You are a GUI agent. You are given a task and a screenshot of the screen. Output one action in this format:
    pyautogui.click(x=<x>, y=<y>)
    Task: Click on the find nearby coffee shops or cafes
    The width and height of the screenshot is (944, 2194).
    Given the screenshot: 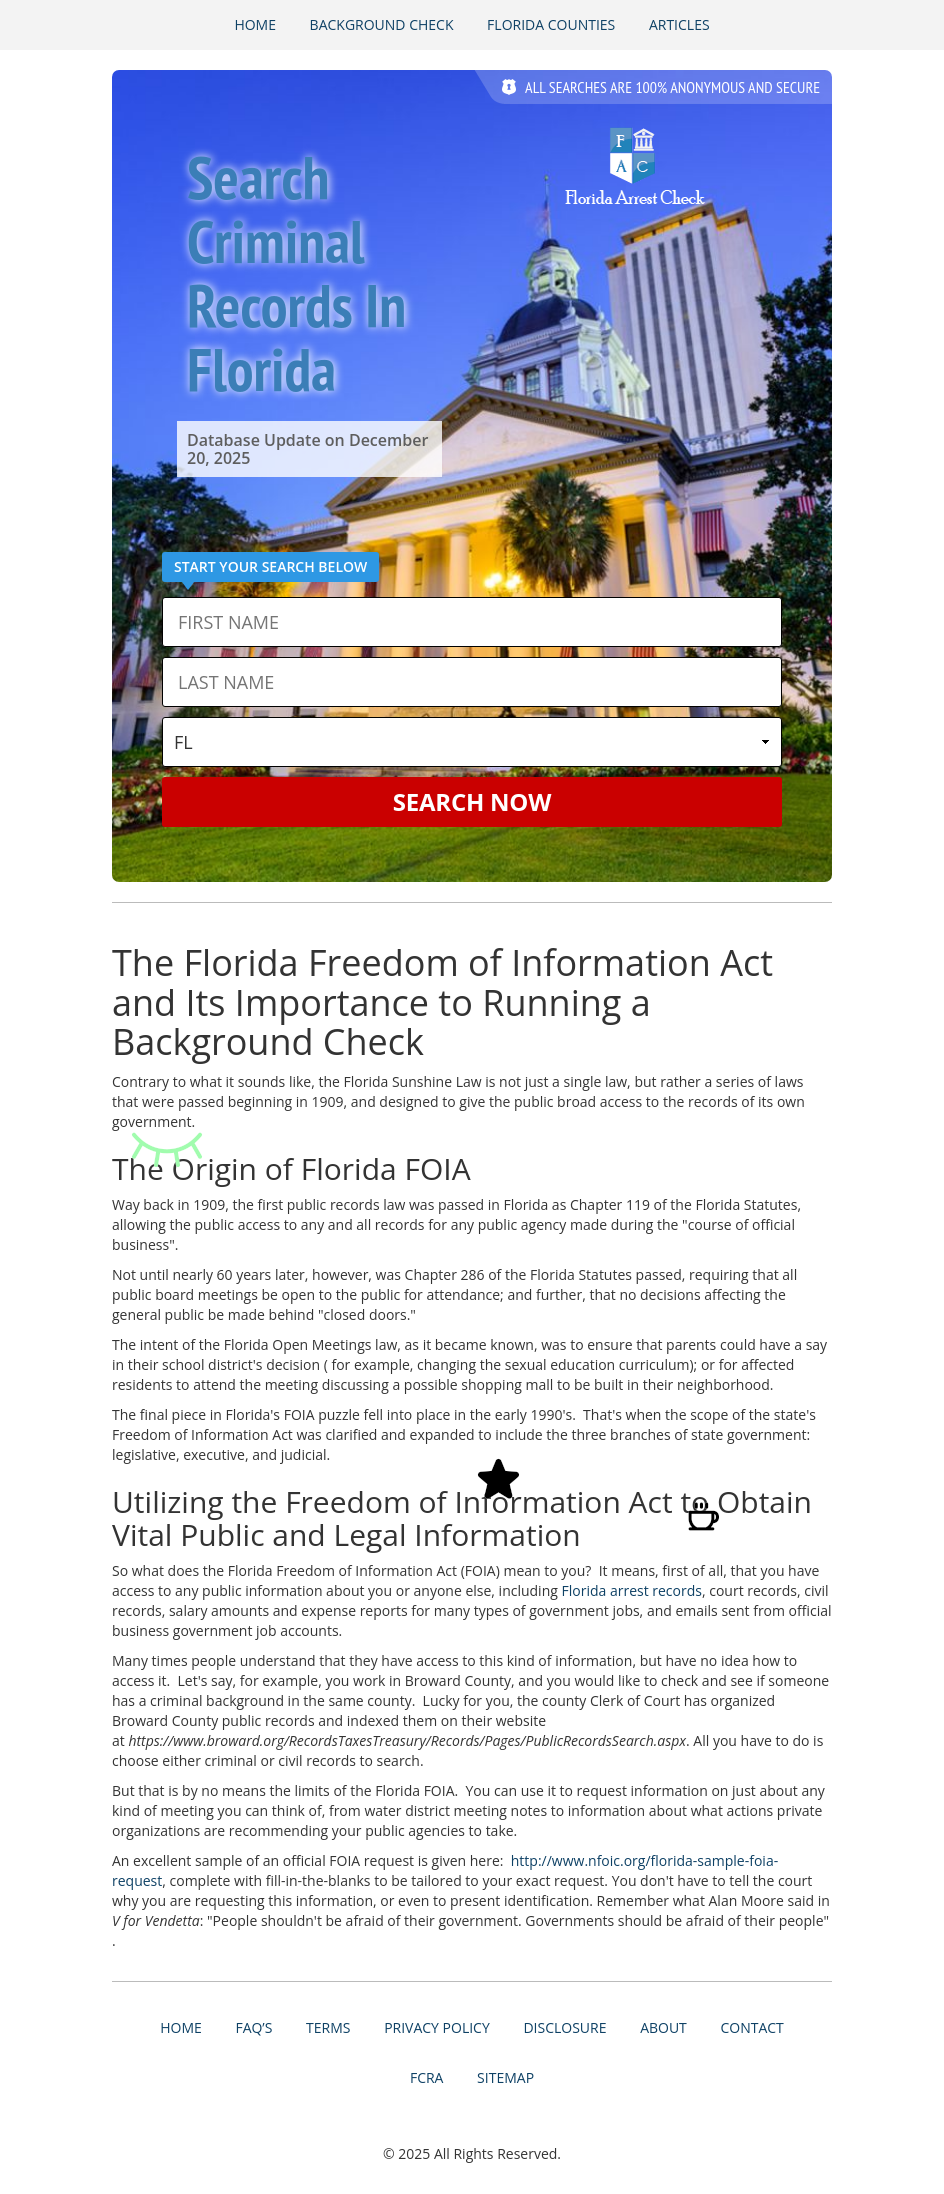 What is the action you would take?
    pyautogui.click(x=702, y=1517)
    